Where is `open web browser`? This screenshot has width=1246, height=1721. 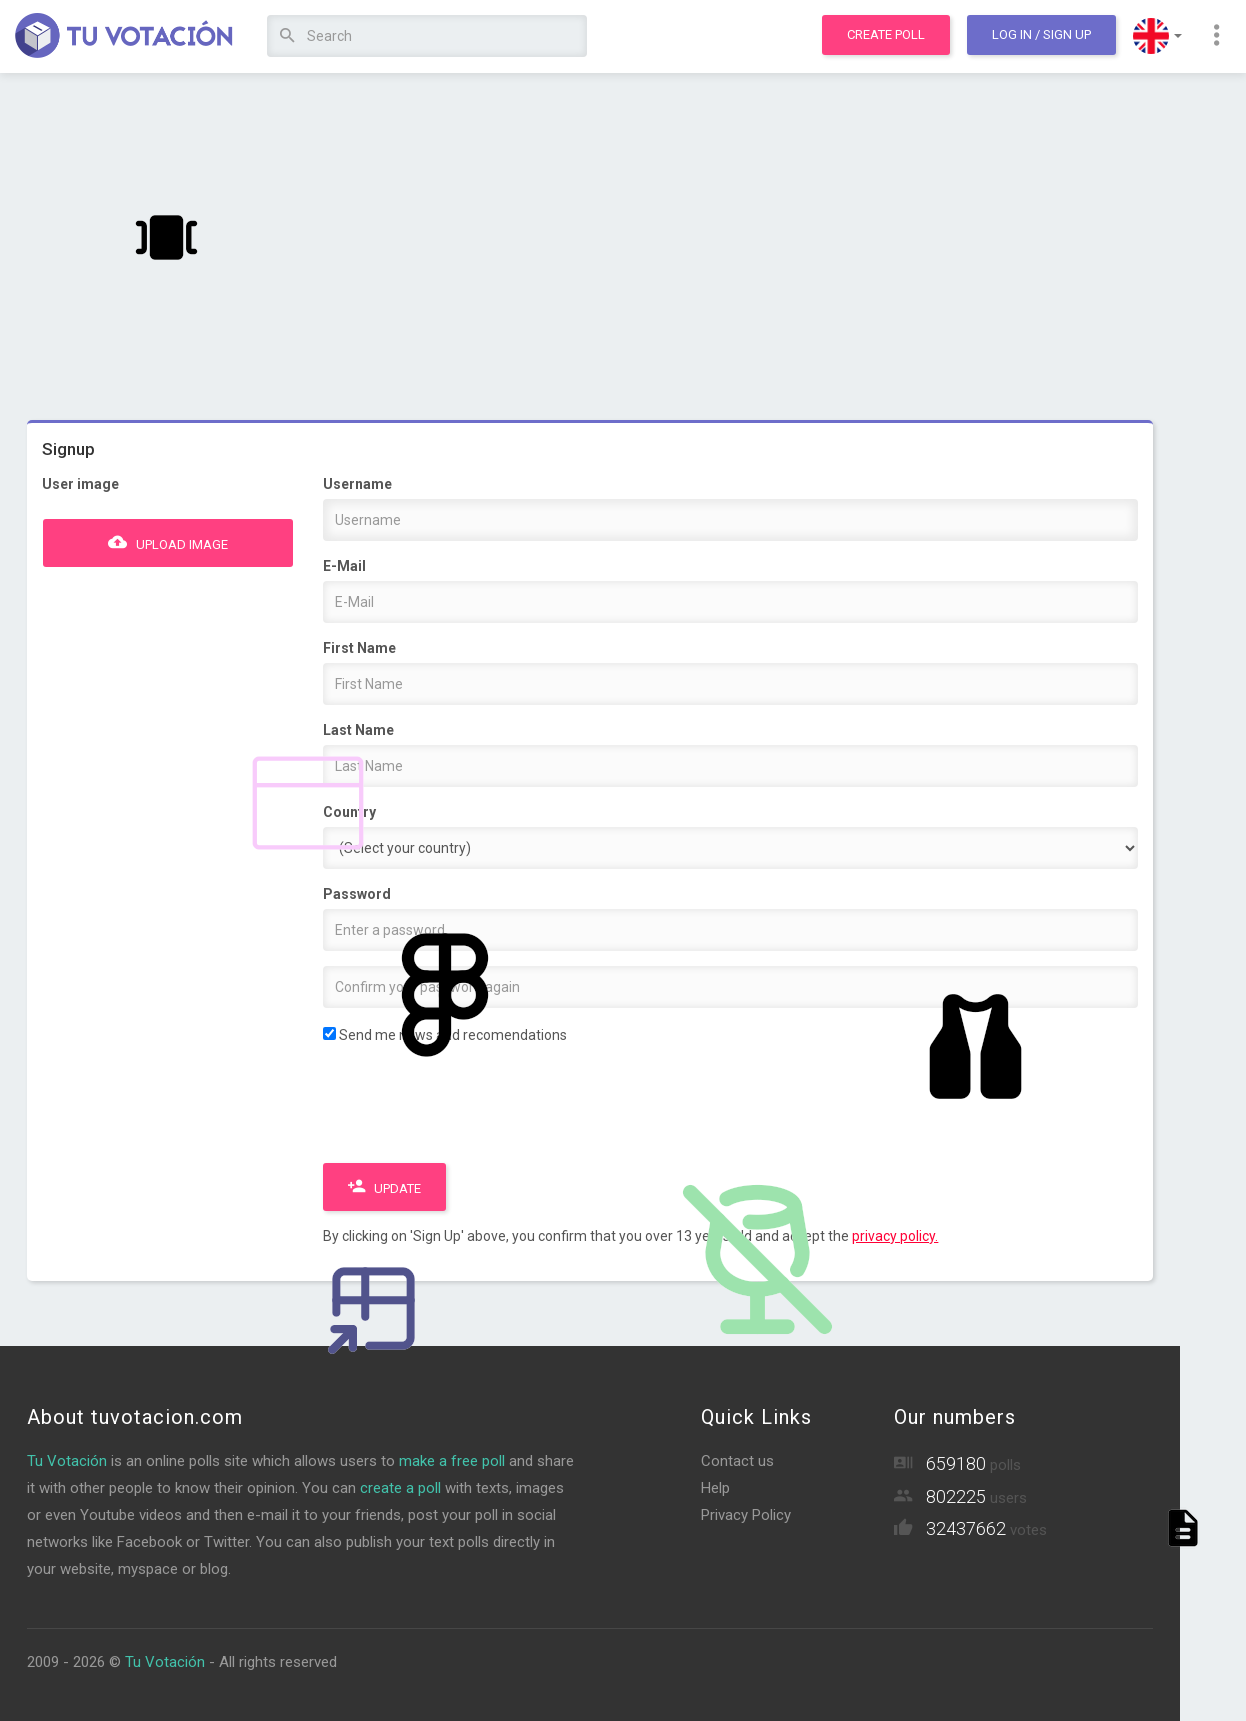 open web browser is located at coordinates (308, 803).